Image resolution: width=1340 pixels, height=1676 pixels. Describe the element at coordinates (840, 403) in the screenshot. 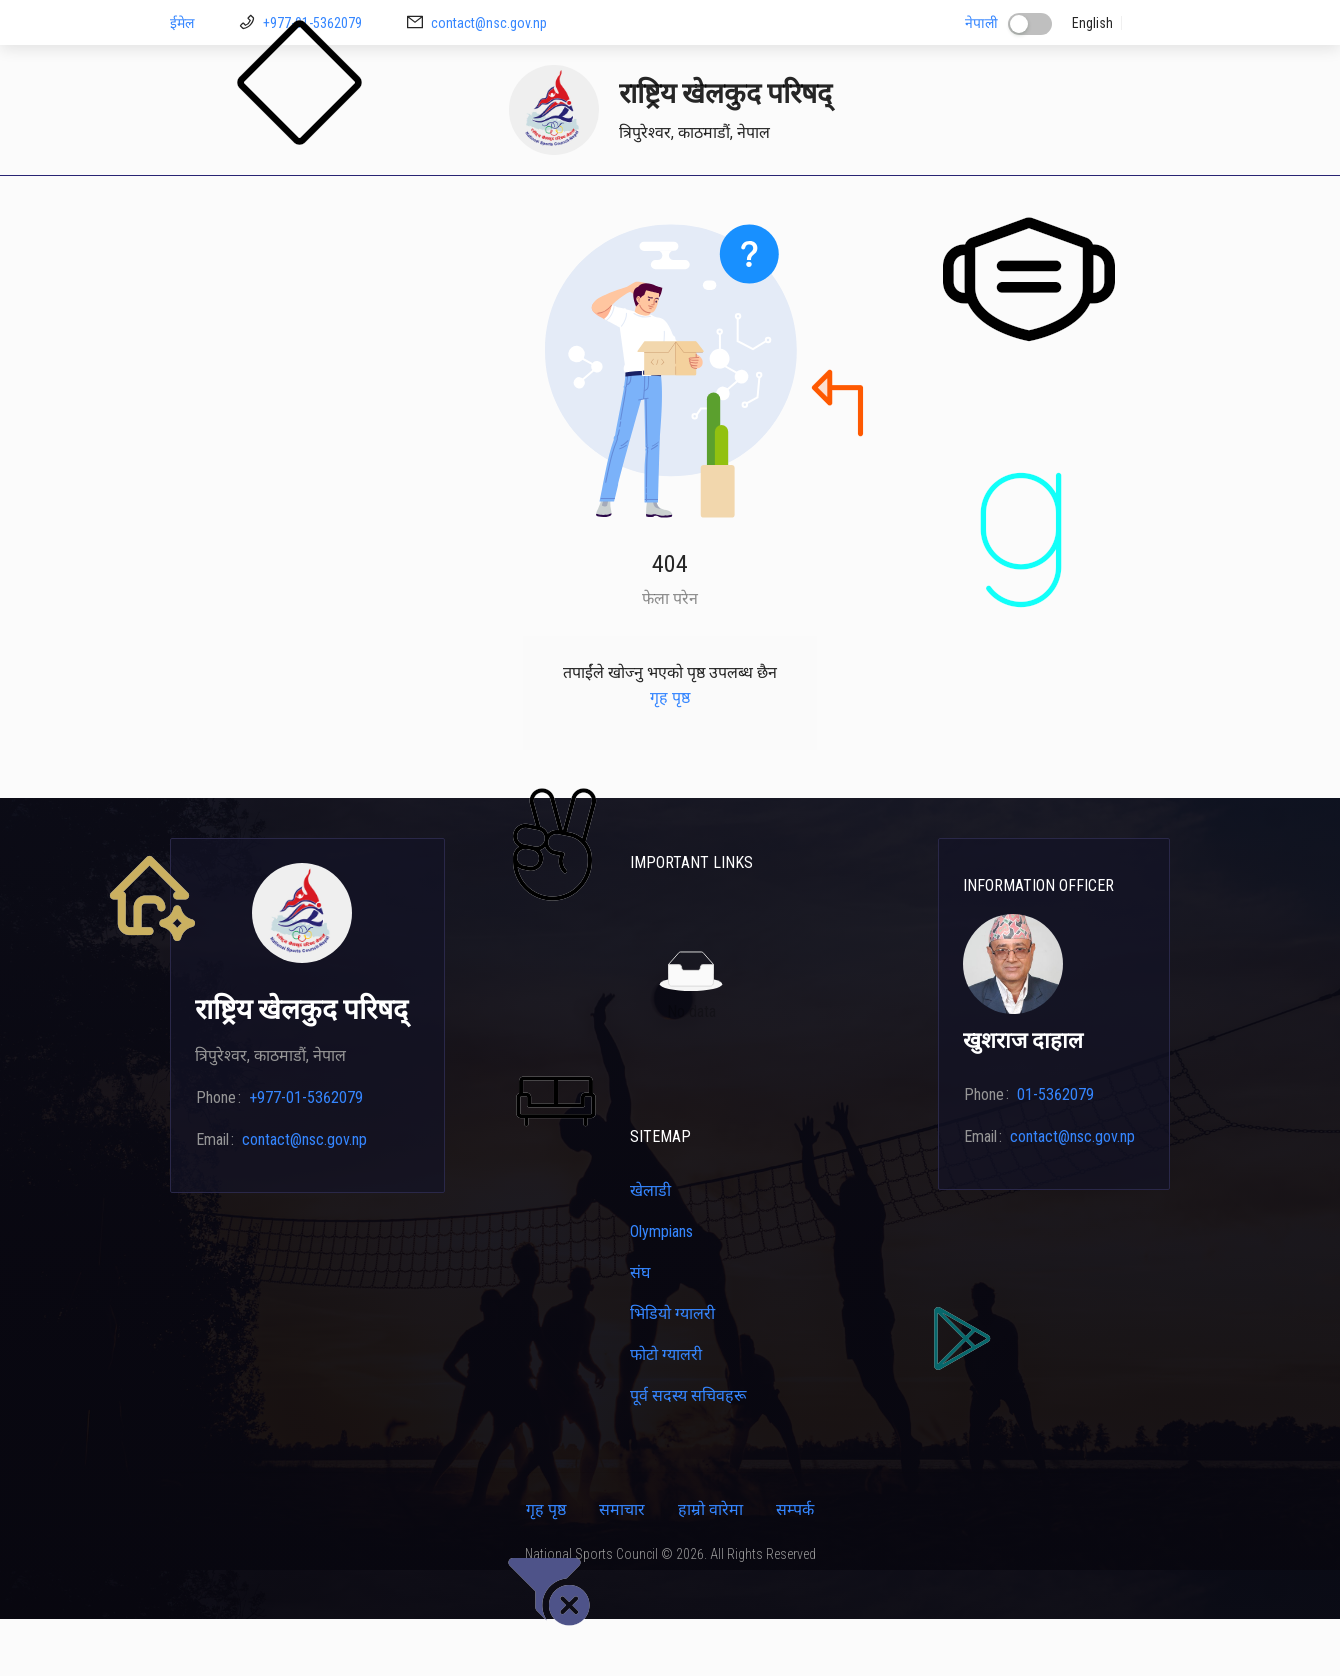

I see `go back to previous screen` at that location.